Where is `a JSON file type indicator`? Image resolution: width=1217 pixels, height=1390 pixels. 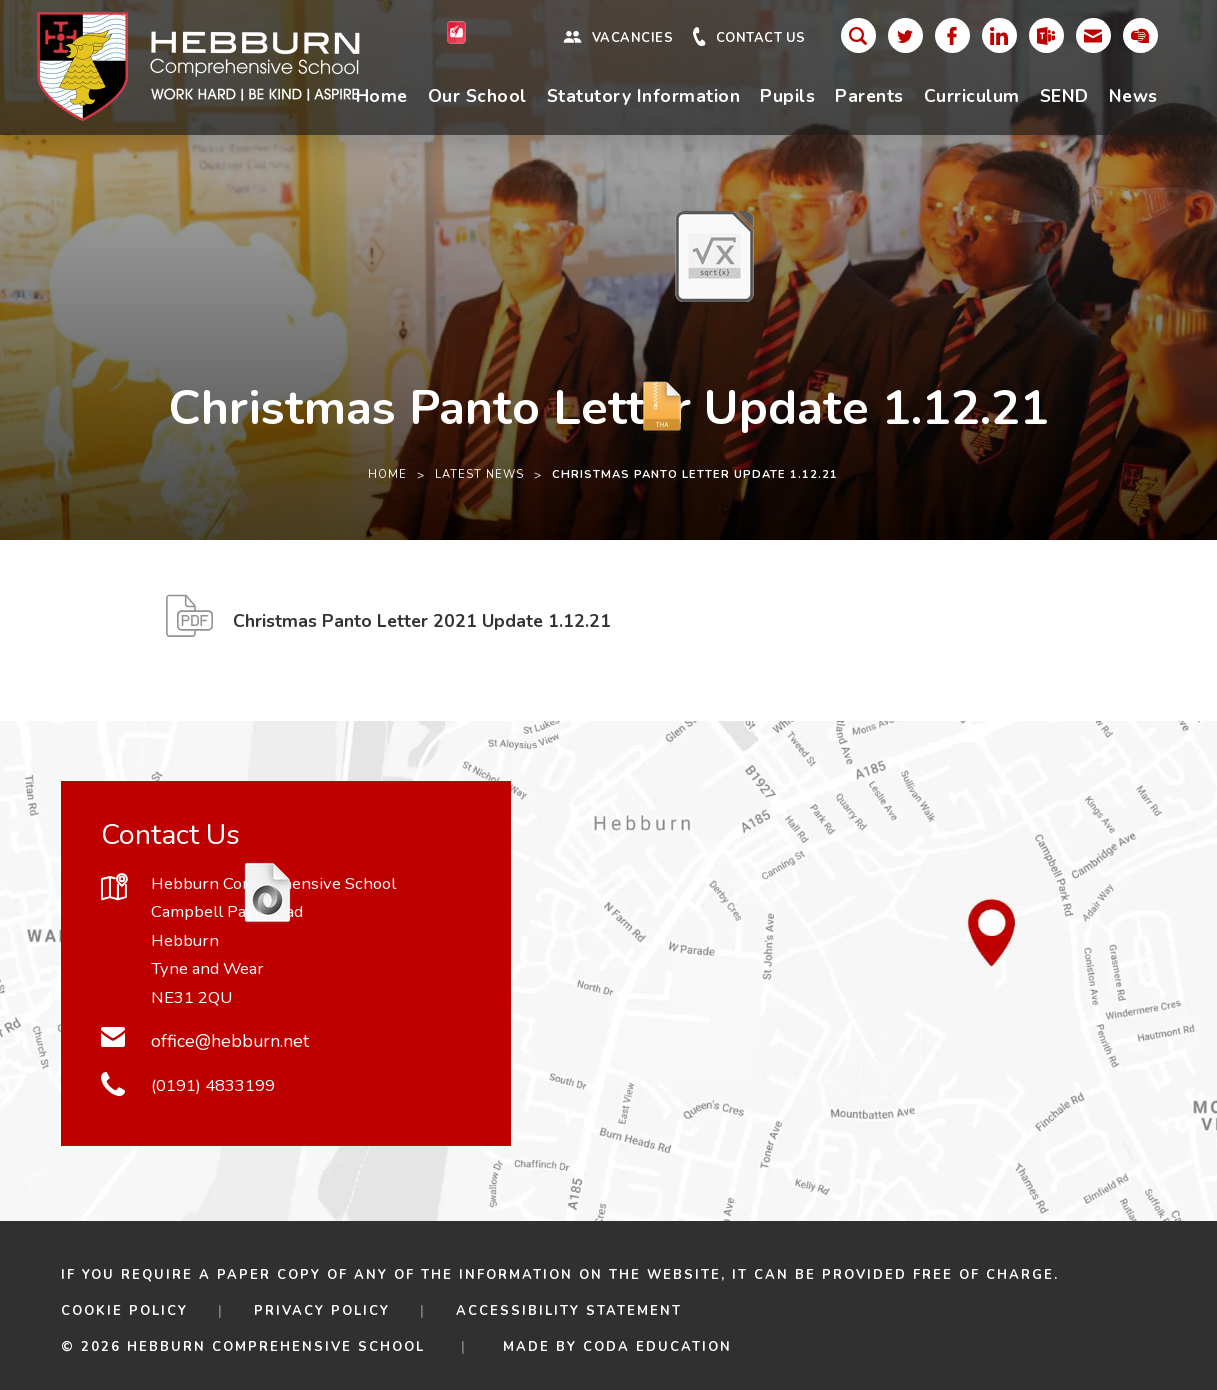 a JSON file type indicator is located at coordinates (267, 893).